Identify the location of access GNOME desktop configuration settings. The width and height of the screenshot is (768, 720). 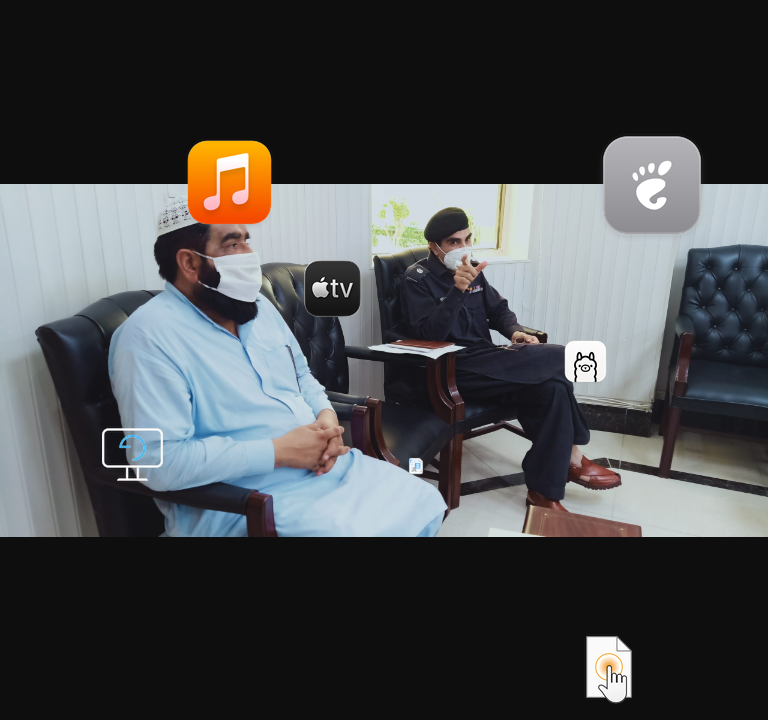
(652, 187).